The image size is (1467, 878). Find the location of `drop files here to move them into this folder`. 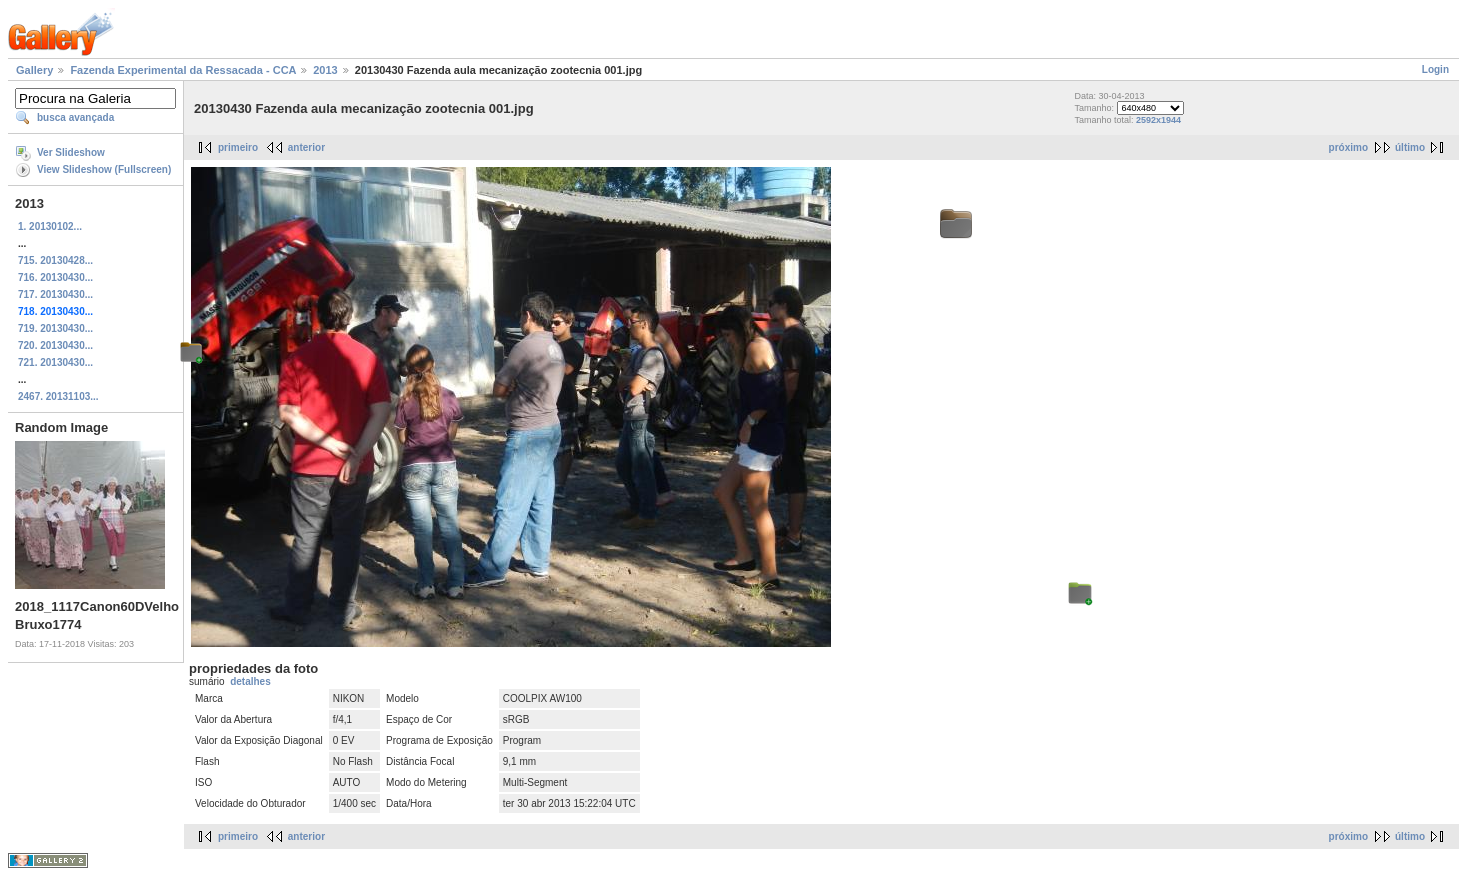

drop files here to move them into this folder is located at coordinates (956, 223).